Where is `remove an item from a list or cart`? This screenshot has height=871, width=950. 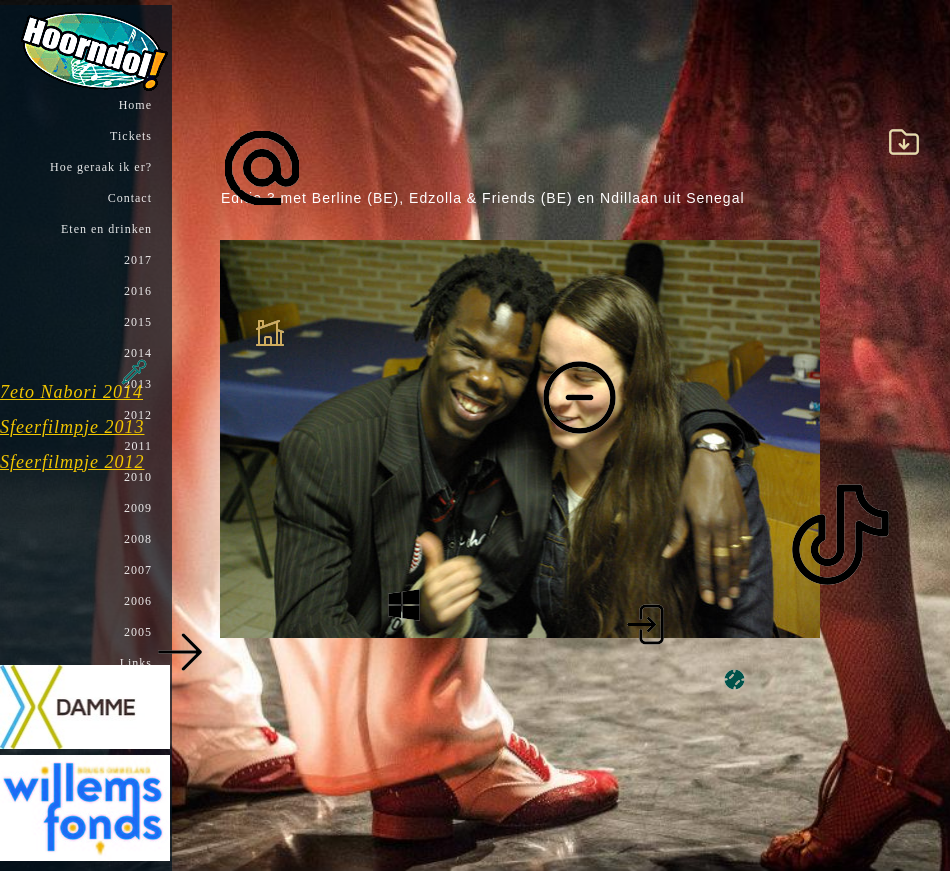 remove an item from a list or cart is located at coordinates (579, 397).